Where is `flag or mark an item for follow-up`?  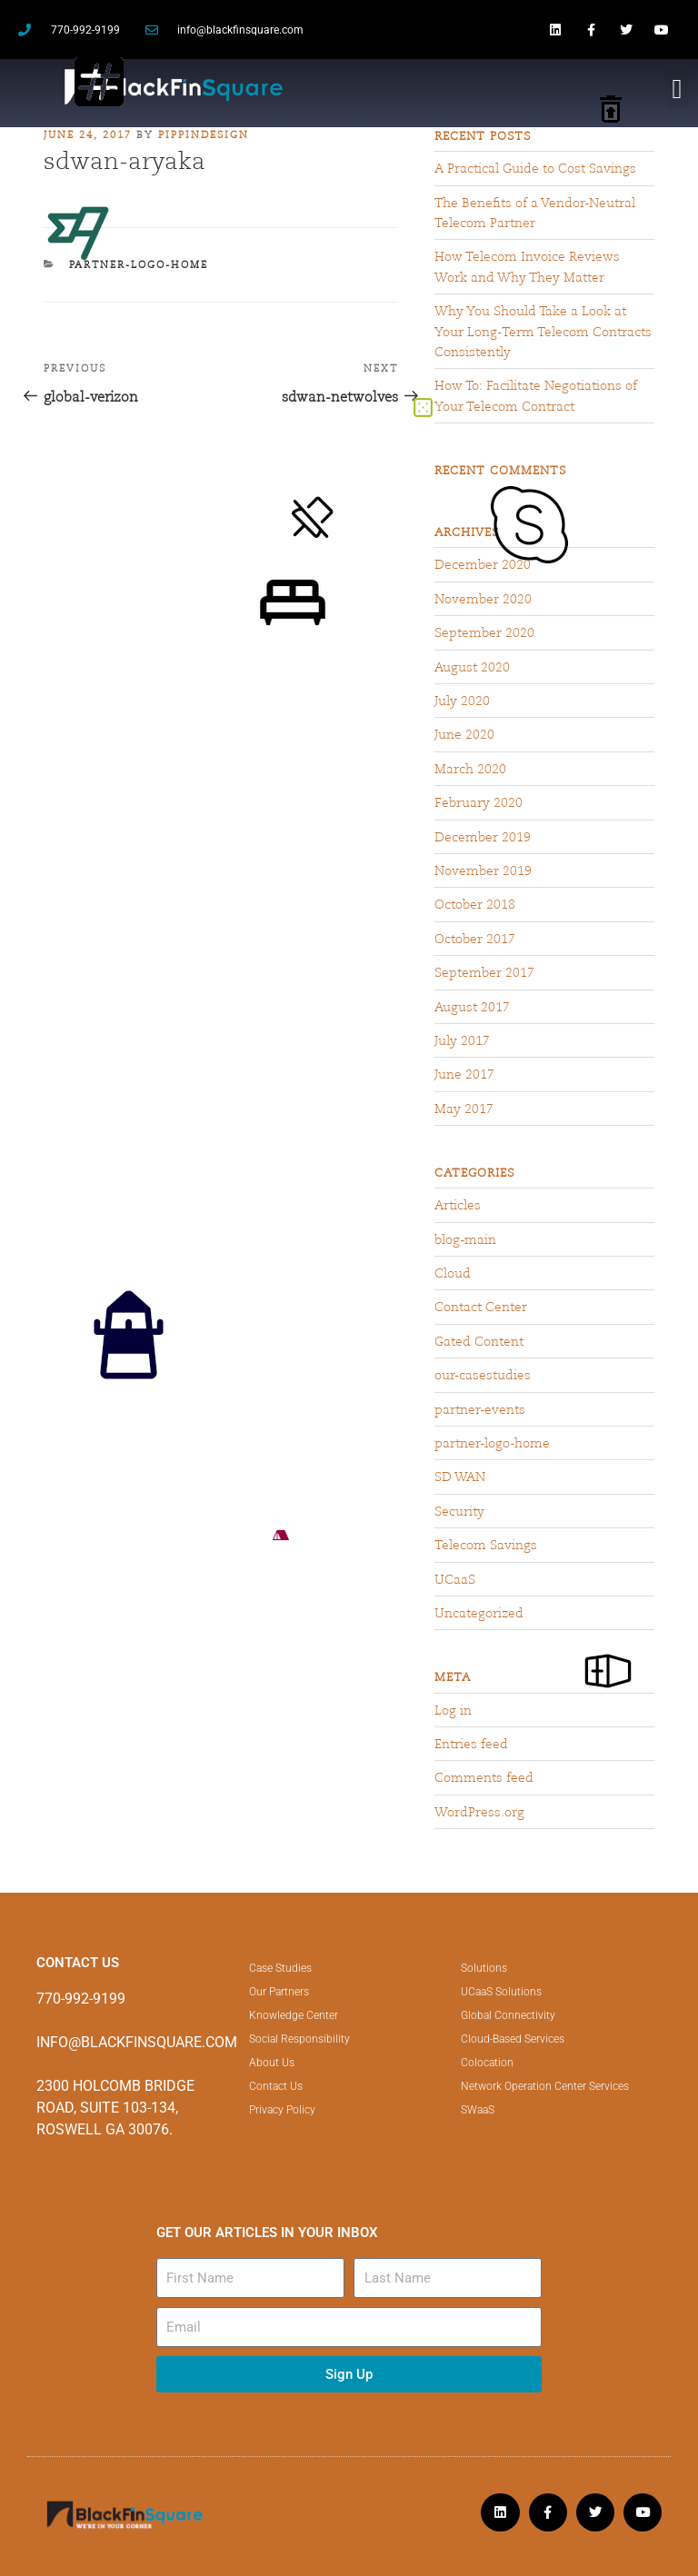
flag or mark an item for follow-up is located at coordinates (77, 231).